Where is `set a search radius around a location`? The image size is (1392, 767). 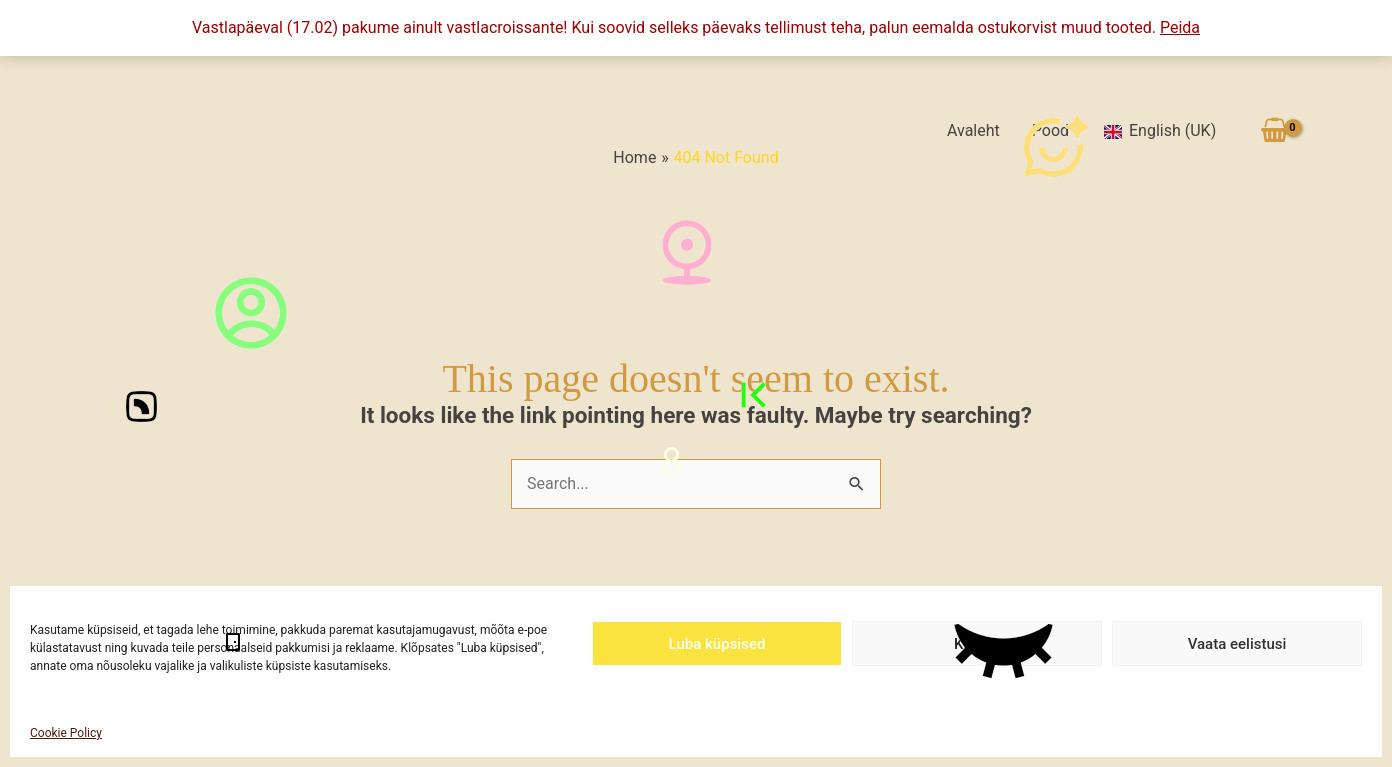
set a search radius around a location is located at coordinates (687, 251).